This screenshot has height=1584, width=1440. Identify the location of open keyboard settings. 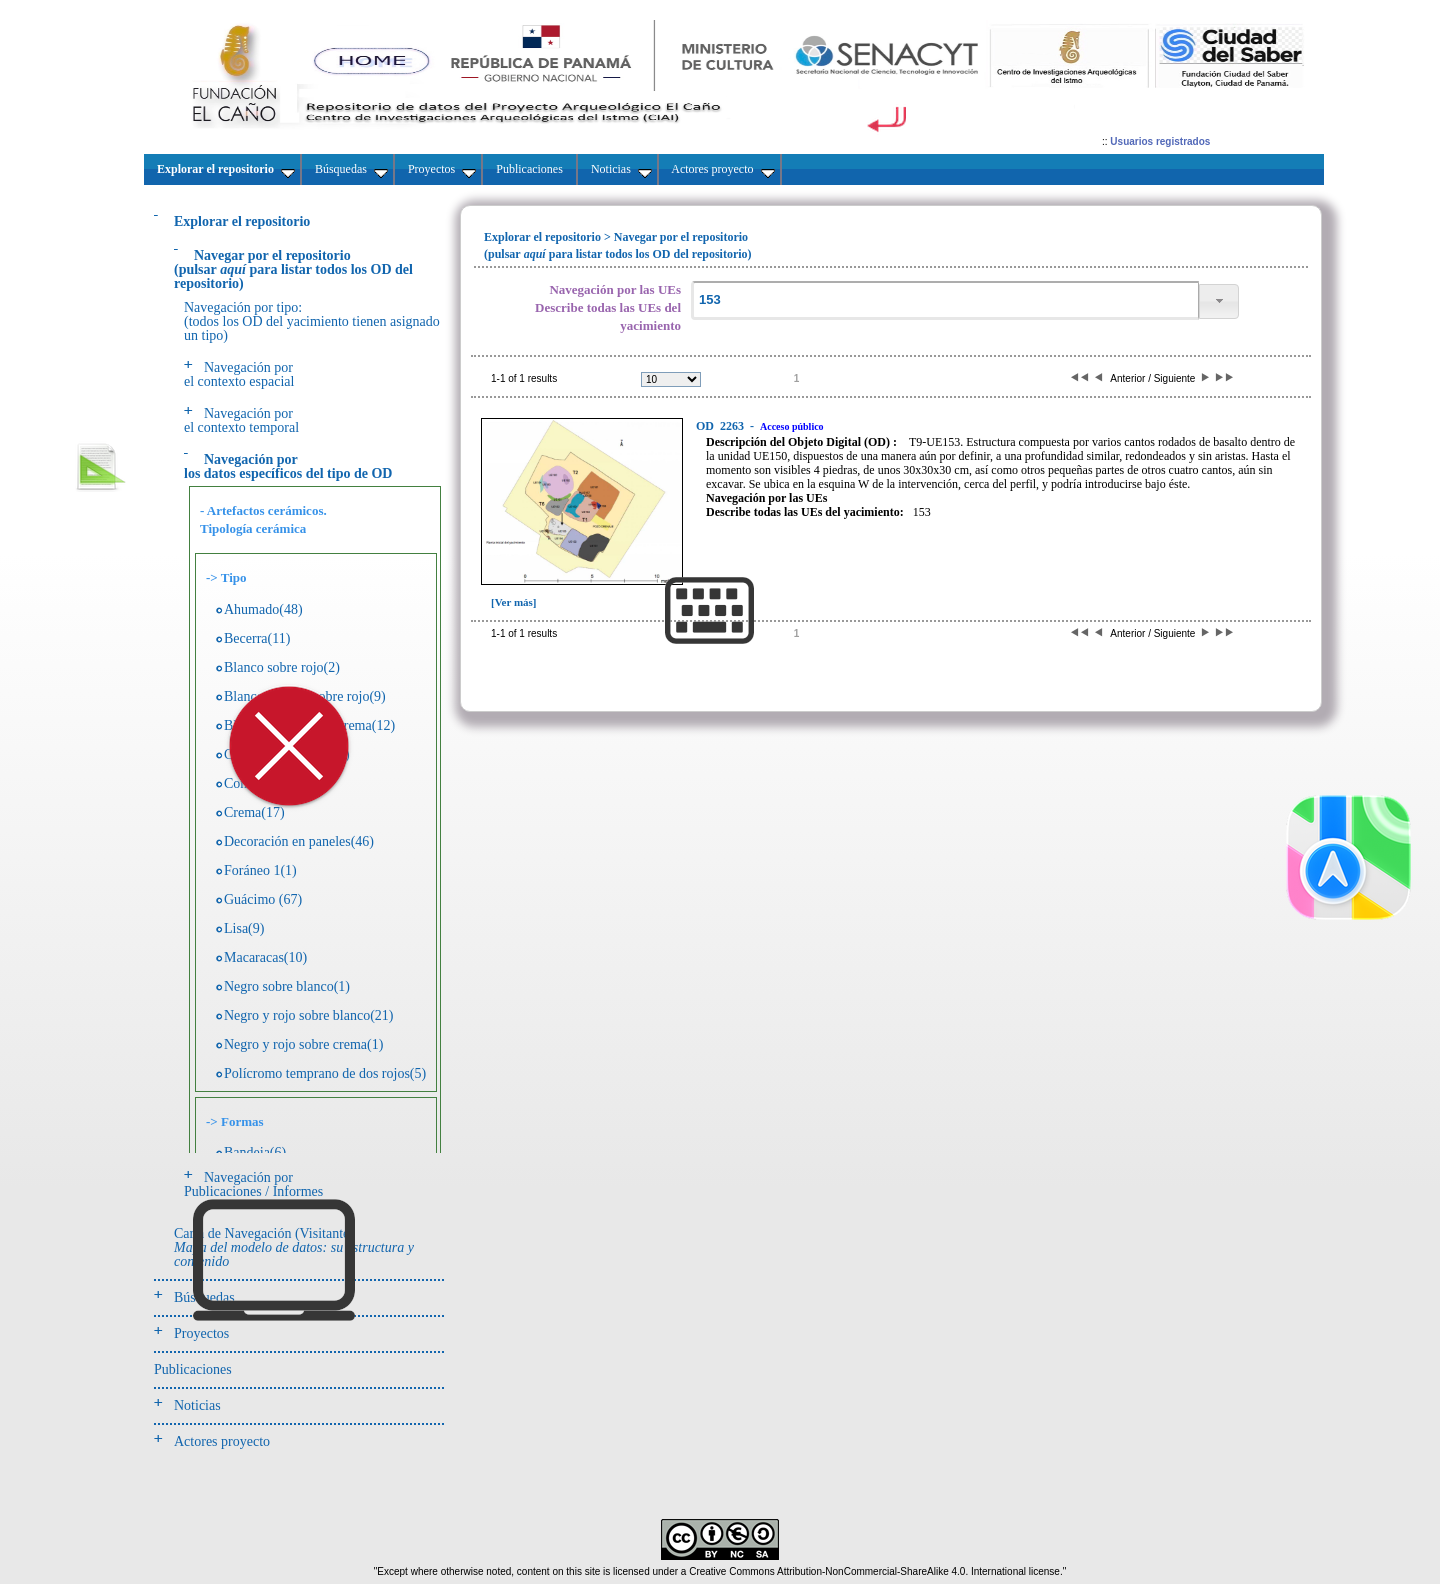
(709, 610).